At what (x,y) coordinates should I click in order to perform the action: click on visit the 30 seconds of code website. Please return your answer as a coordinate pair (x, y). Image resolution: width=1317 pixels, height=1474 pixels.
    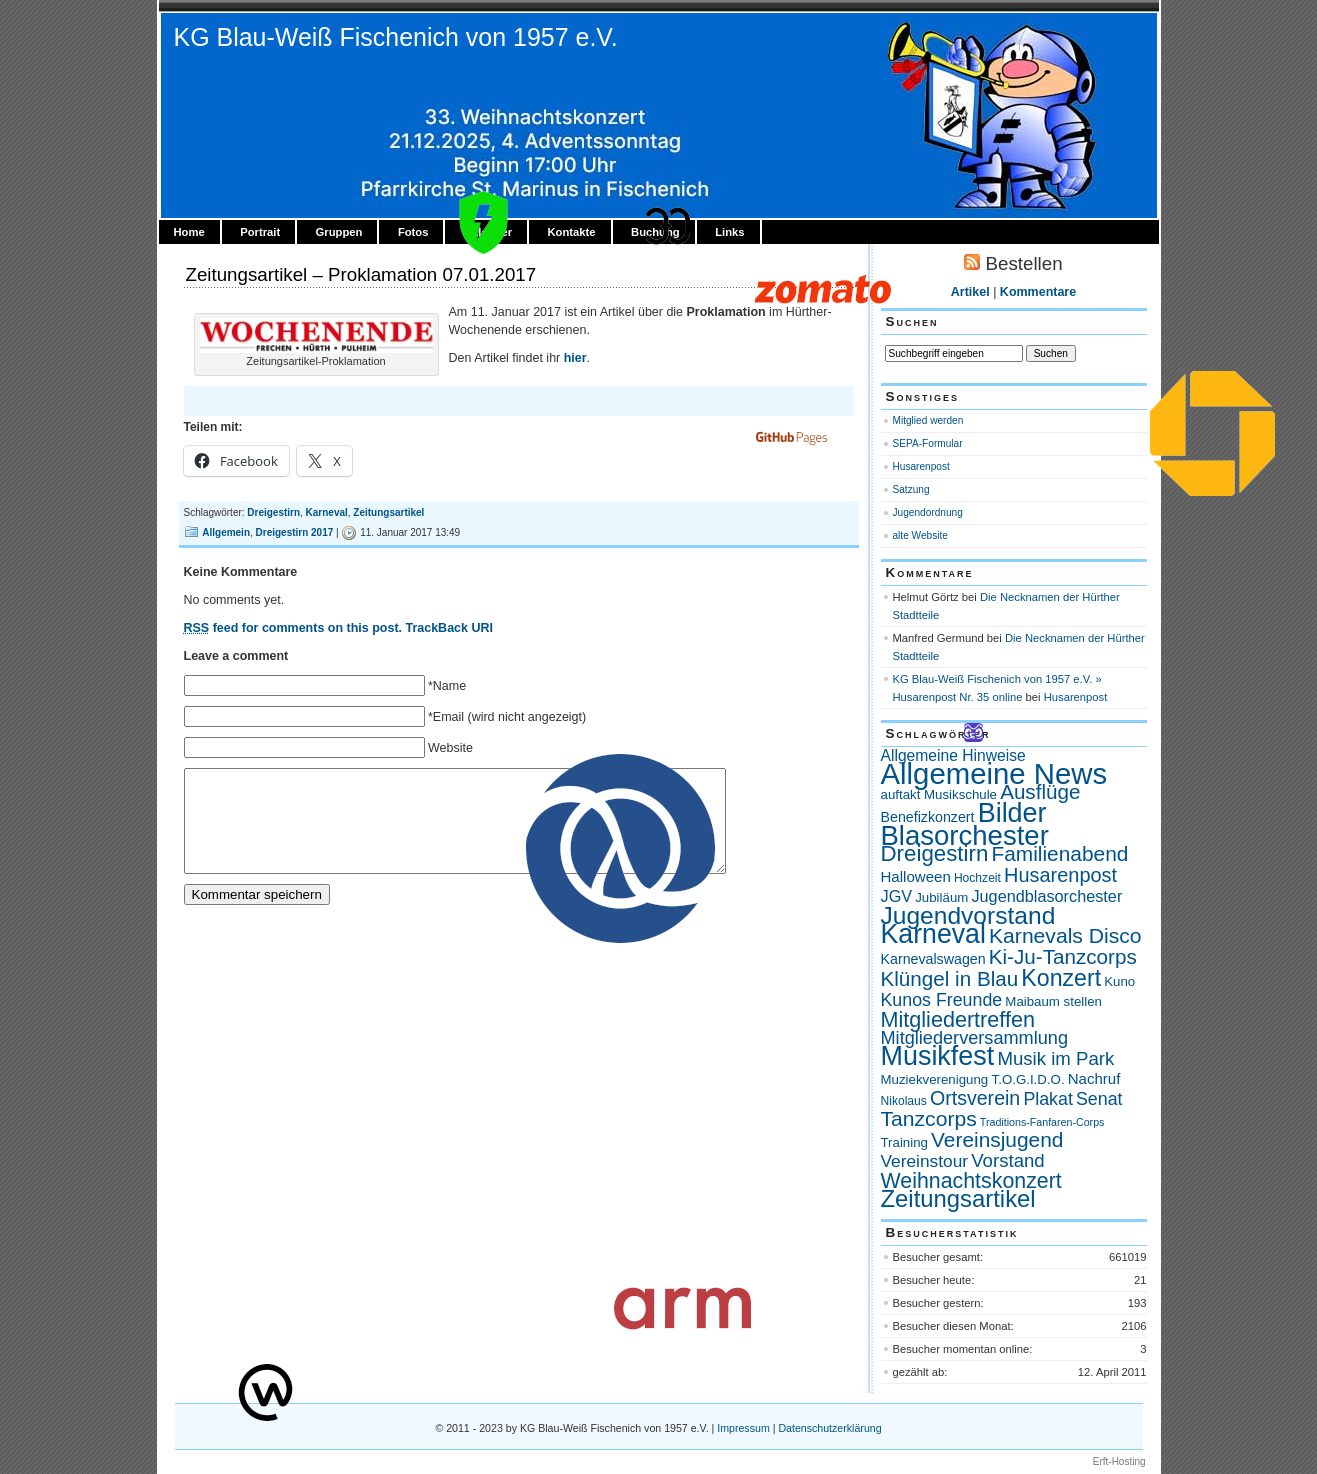
    Looking at the image, I should click on (668, 226).